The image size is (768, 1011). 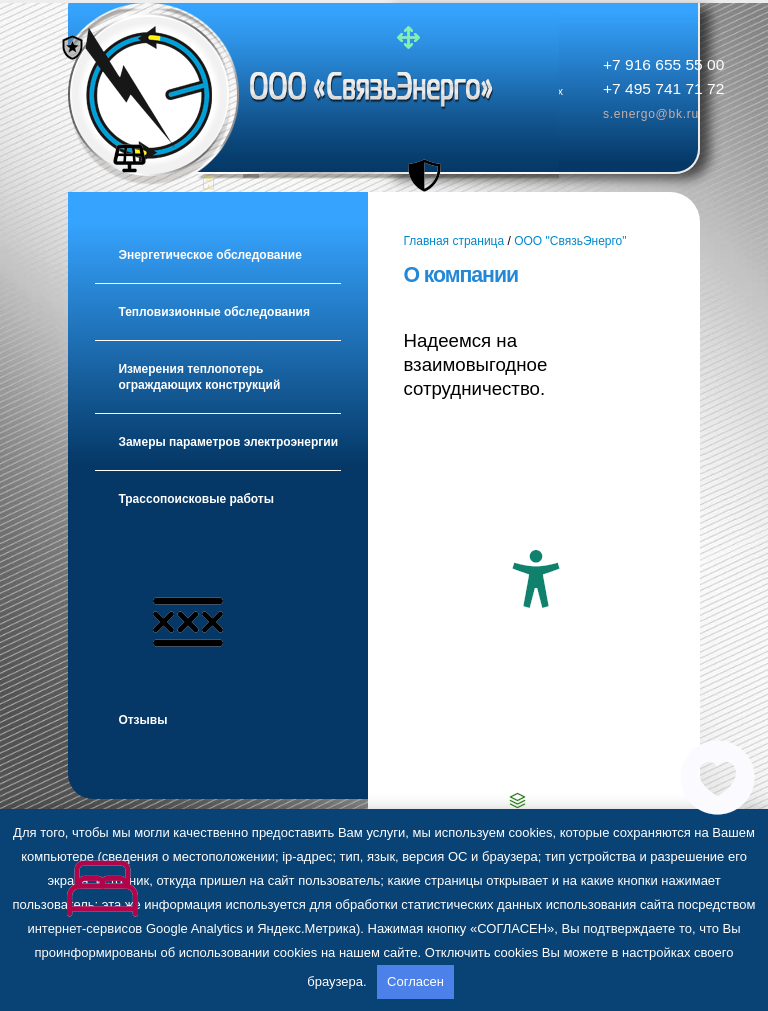 What do you see at coordinates (208, 182) in the screenshot?
I see `access server or desktop computer settings` at bounding box center [208, 182].